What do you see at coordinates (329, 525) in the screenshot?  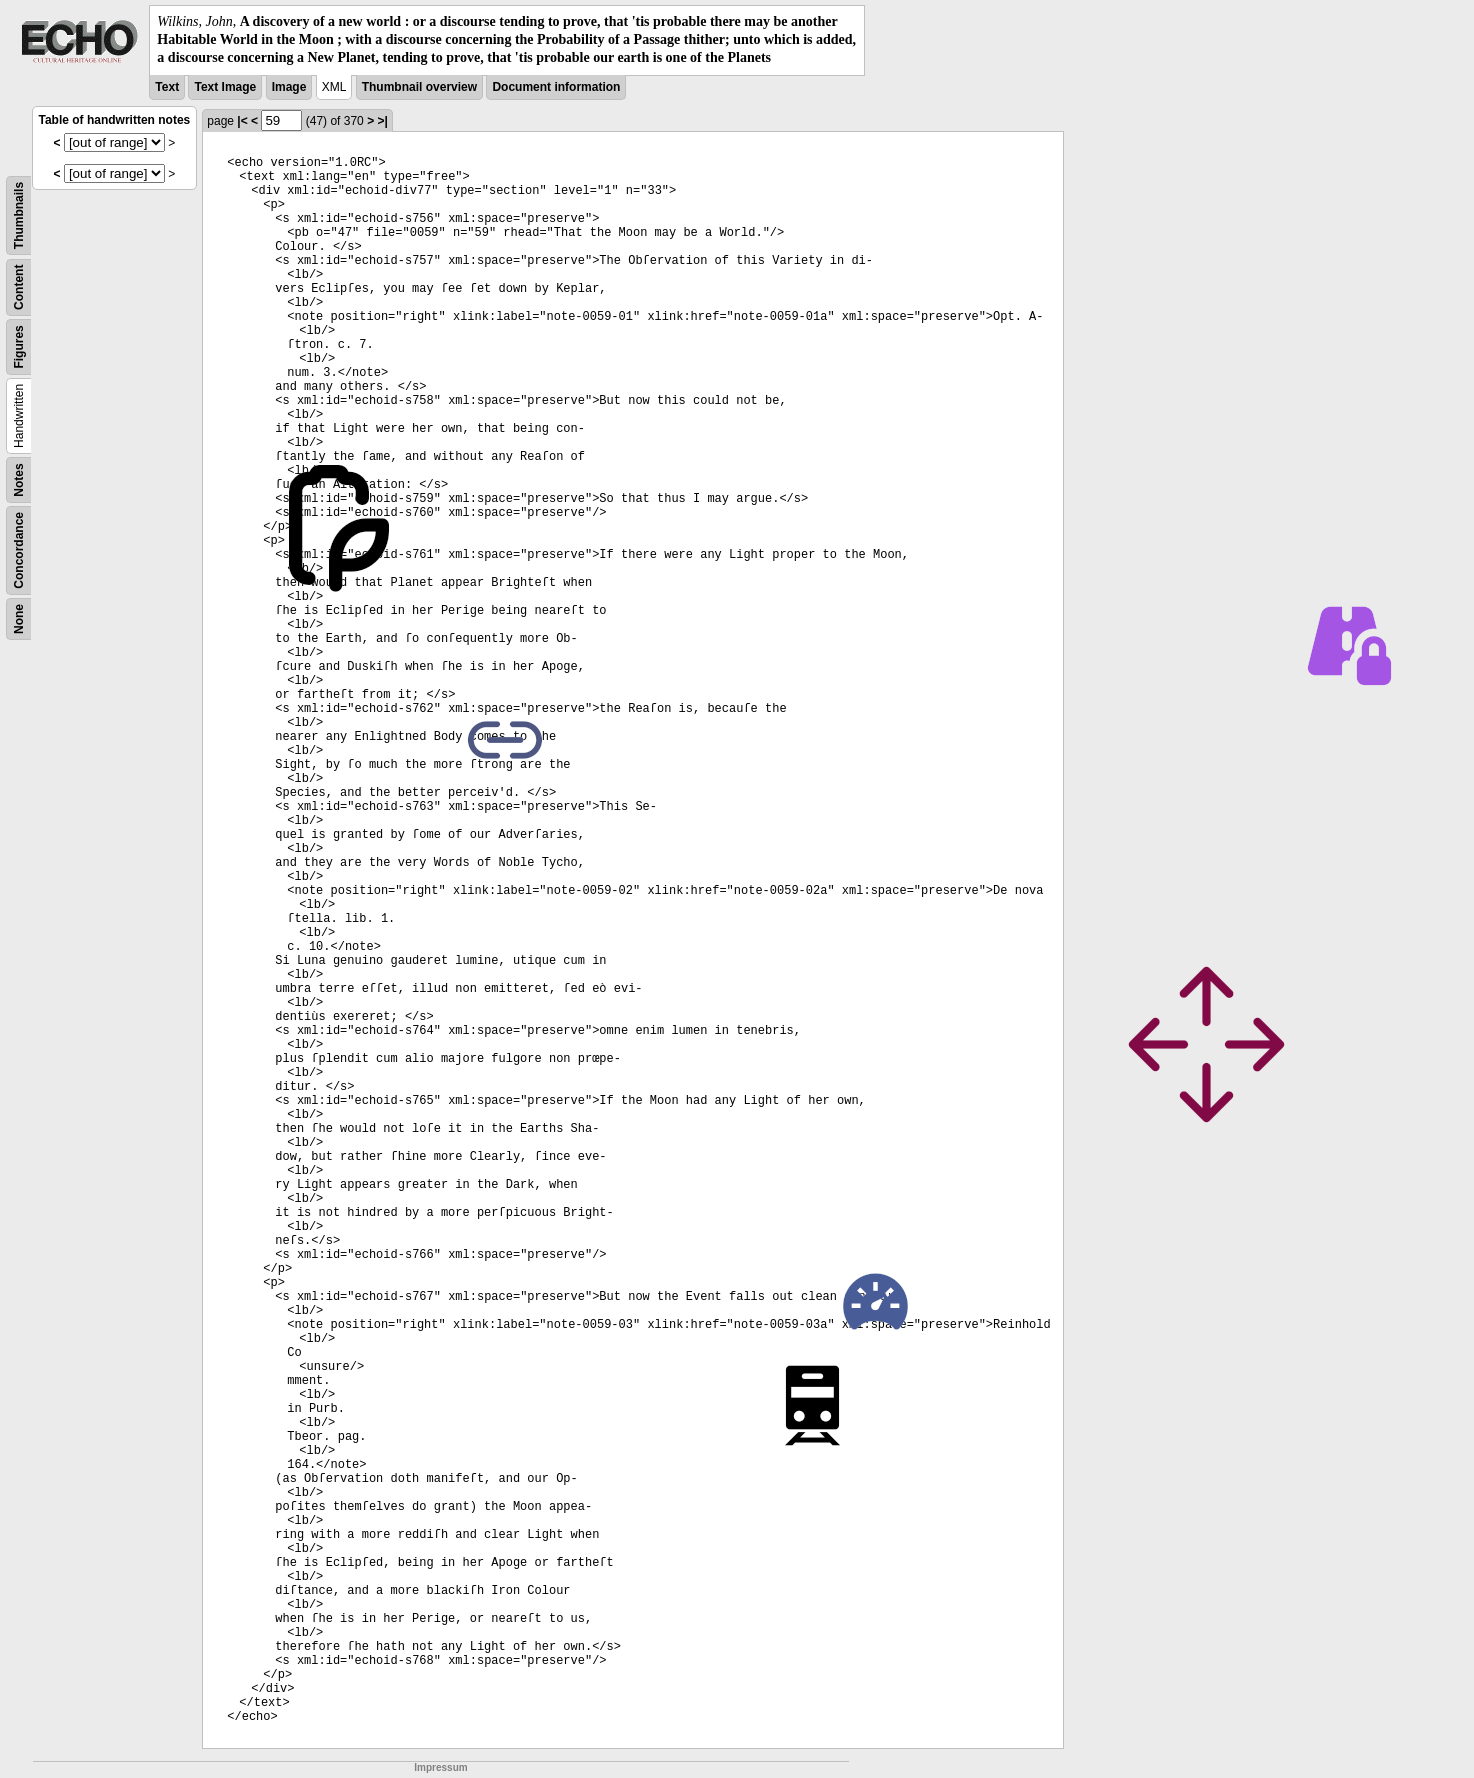 I see `battery eco mode enabled` at bounding box center [329, 525].